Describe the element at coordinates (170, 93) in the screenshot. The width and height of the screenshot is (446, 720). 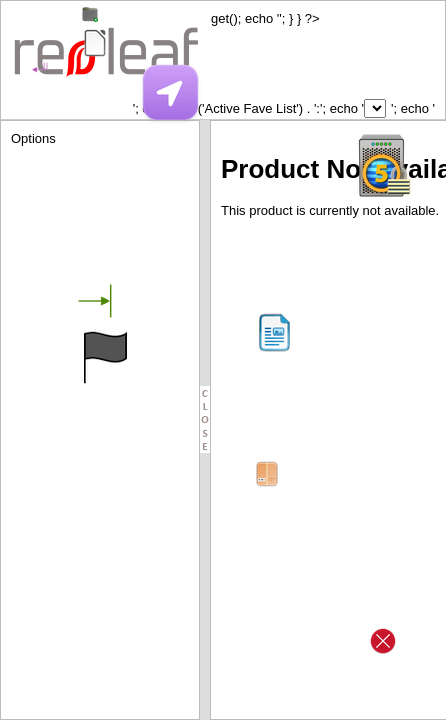
I see `access location privacy settings` at that location.